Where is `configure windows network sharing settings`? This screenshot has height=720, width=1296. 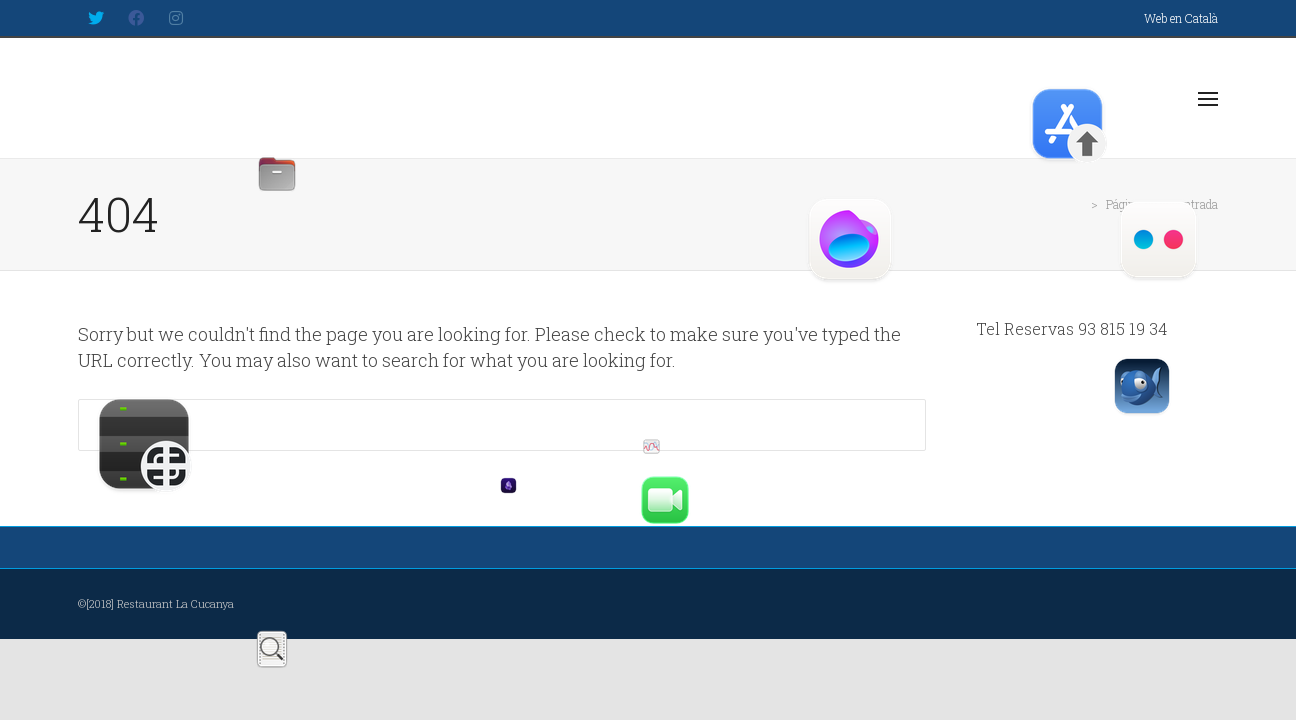 configure windows network sharing settings is located at coordinates (144, 444).